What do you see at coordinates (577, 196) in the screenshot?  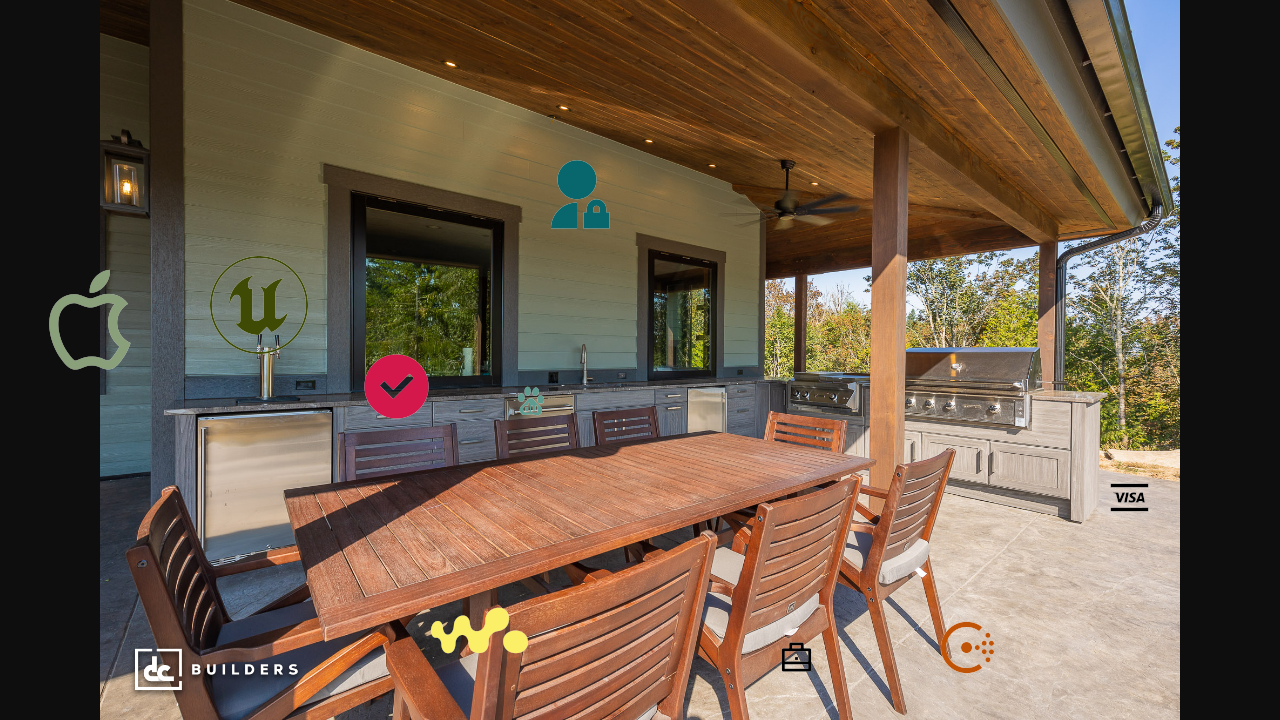 I see `access admin or administrator settings` at bounding box center [577, 196].